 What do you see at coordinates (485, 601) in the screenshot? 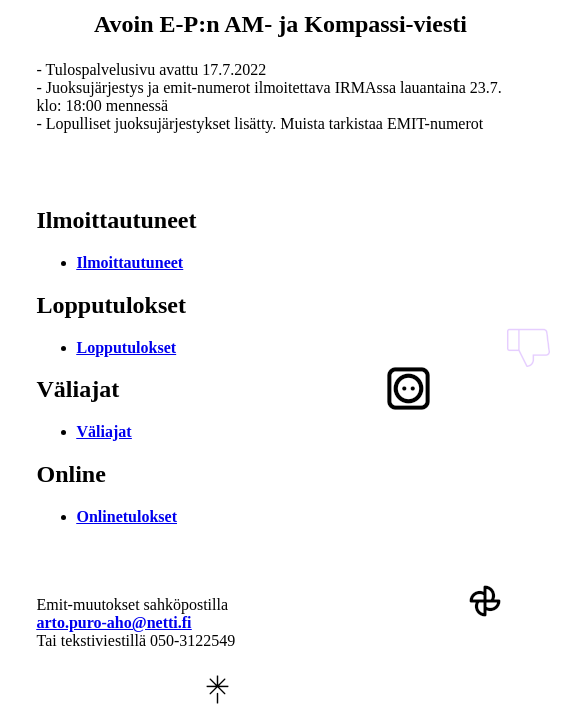
I see `open google photos app` at bounding box center [485, 601].